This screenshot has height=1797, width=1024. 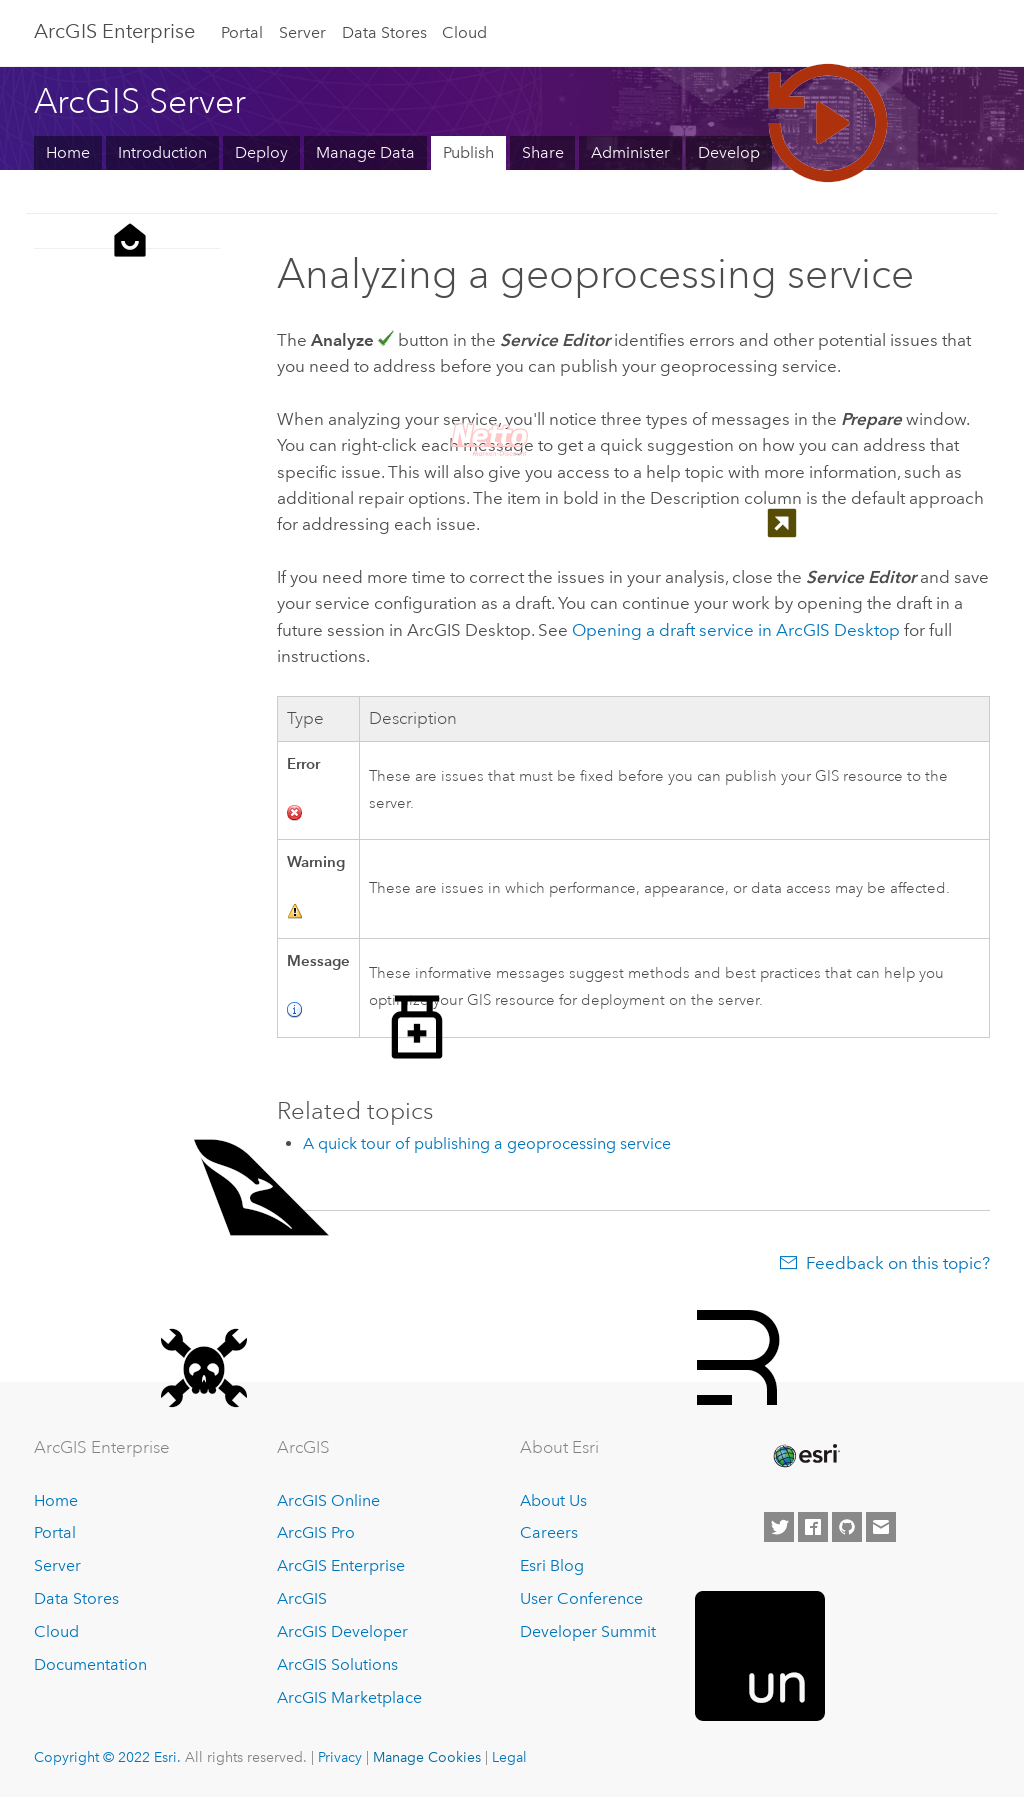 I want to click on open the Netto Marken-Discount app, so click(x=489, y=439).